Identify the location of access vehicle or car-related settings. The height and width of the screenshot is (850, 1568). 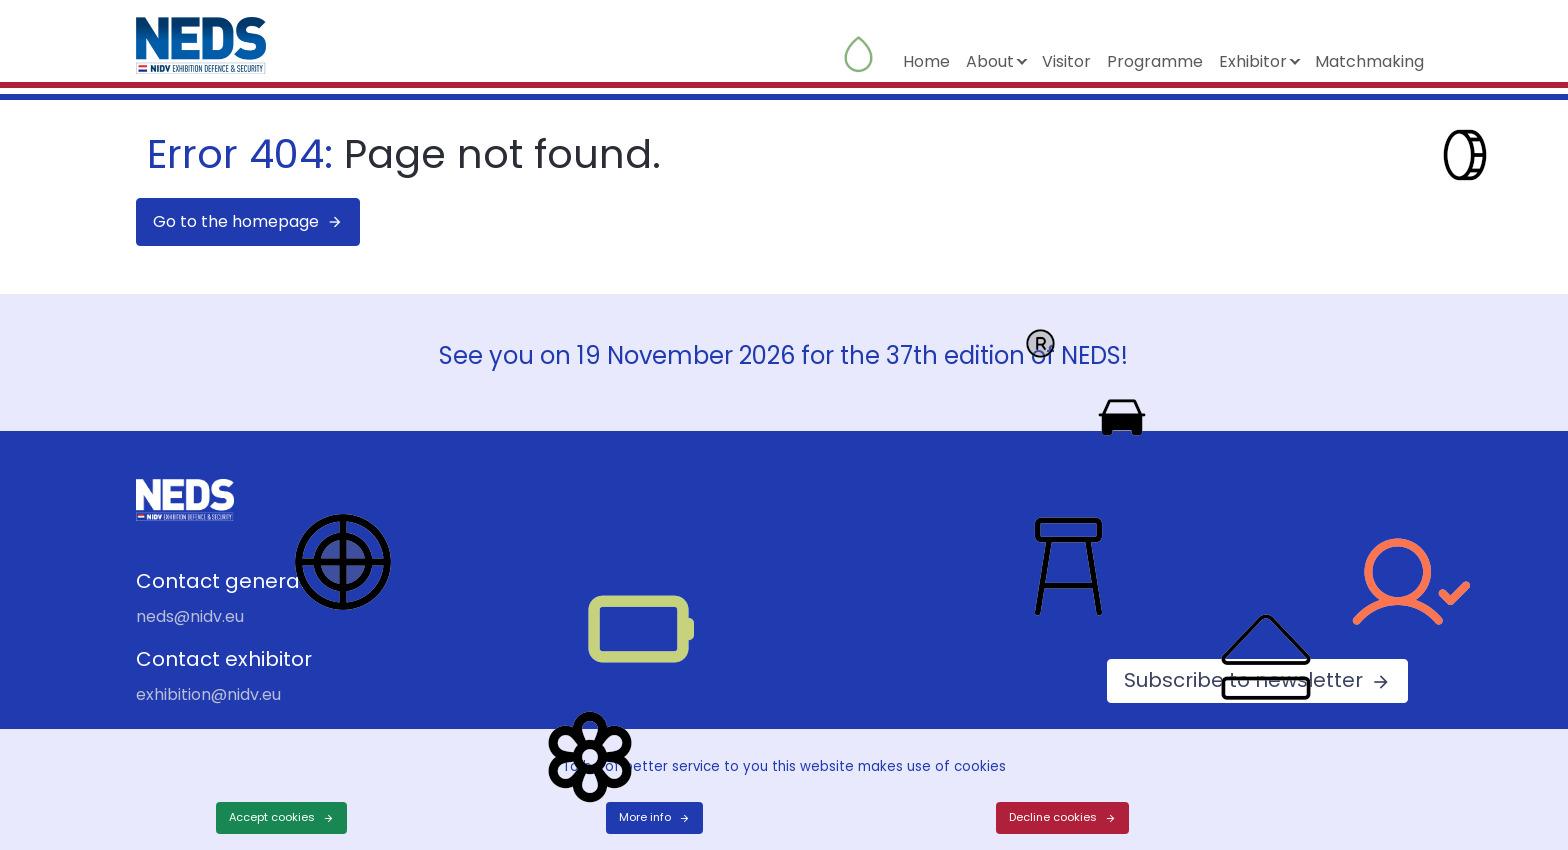
(1122, 418).